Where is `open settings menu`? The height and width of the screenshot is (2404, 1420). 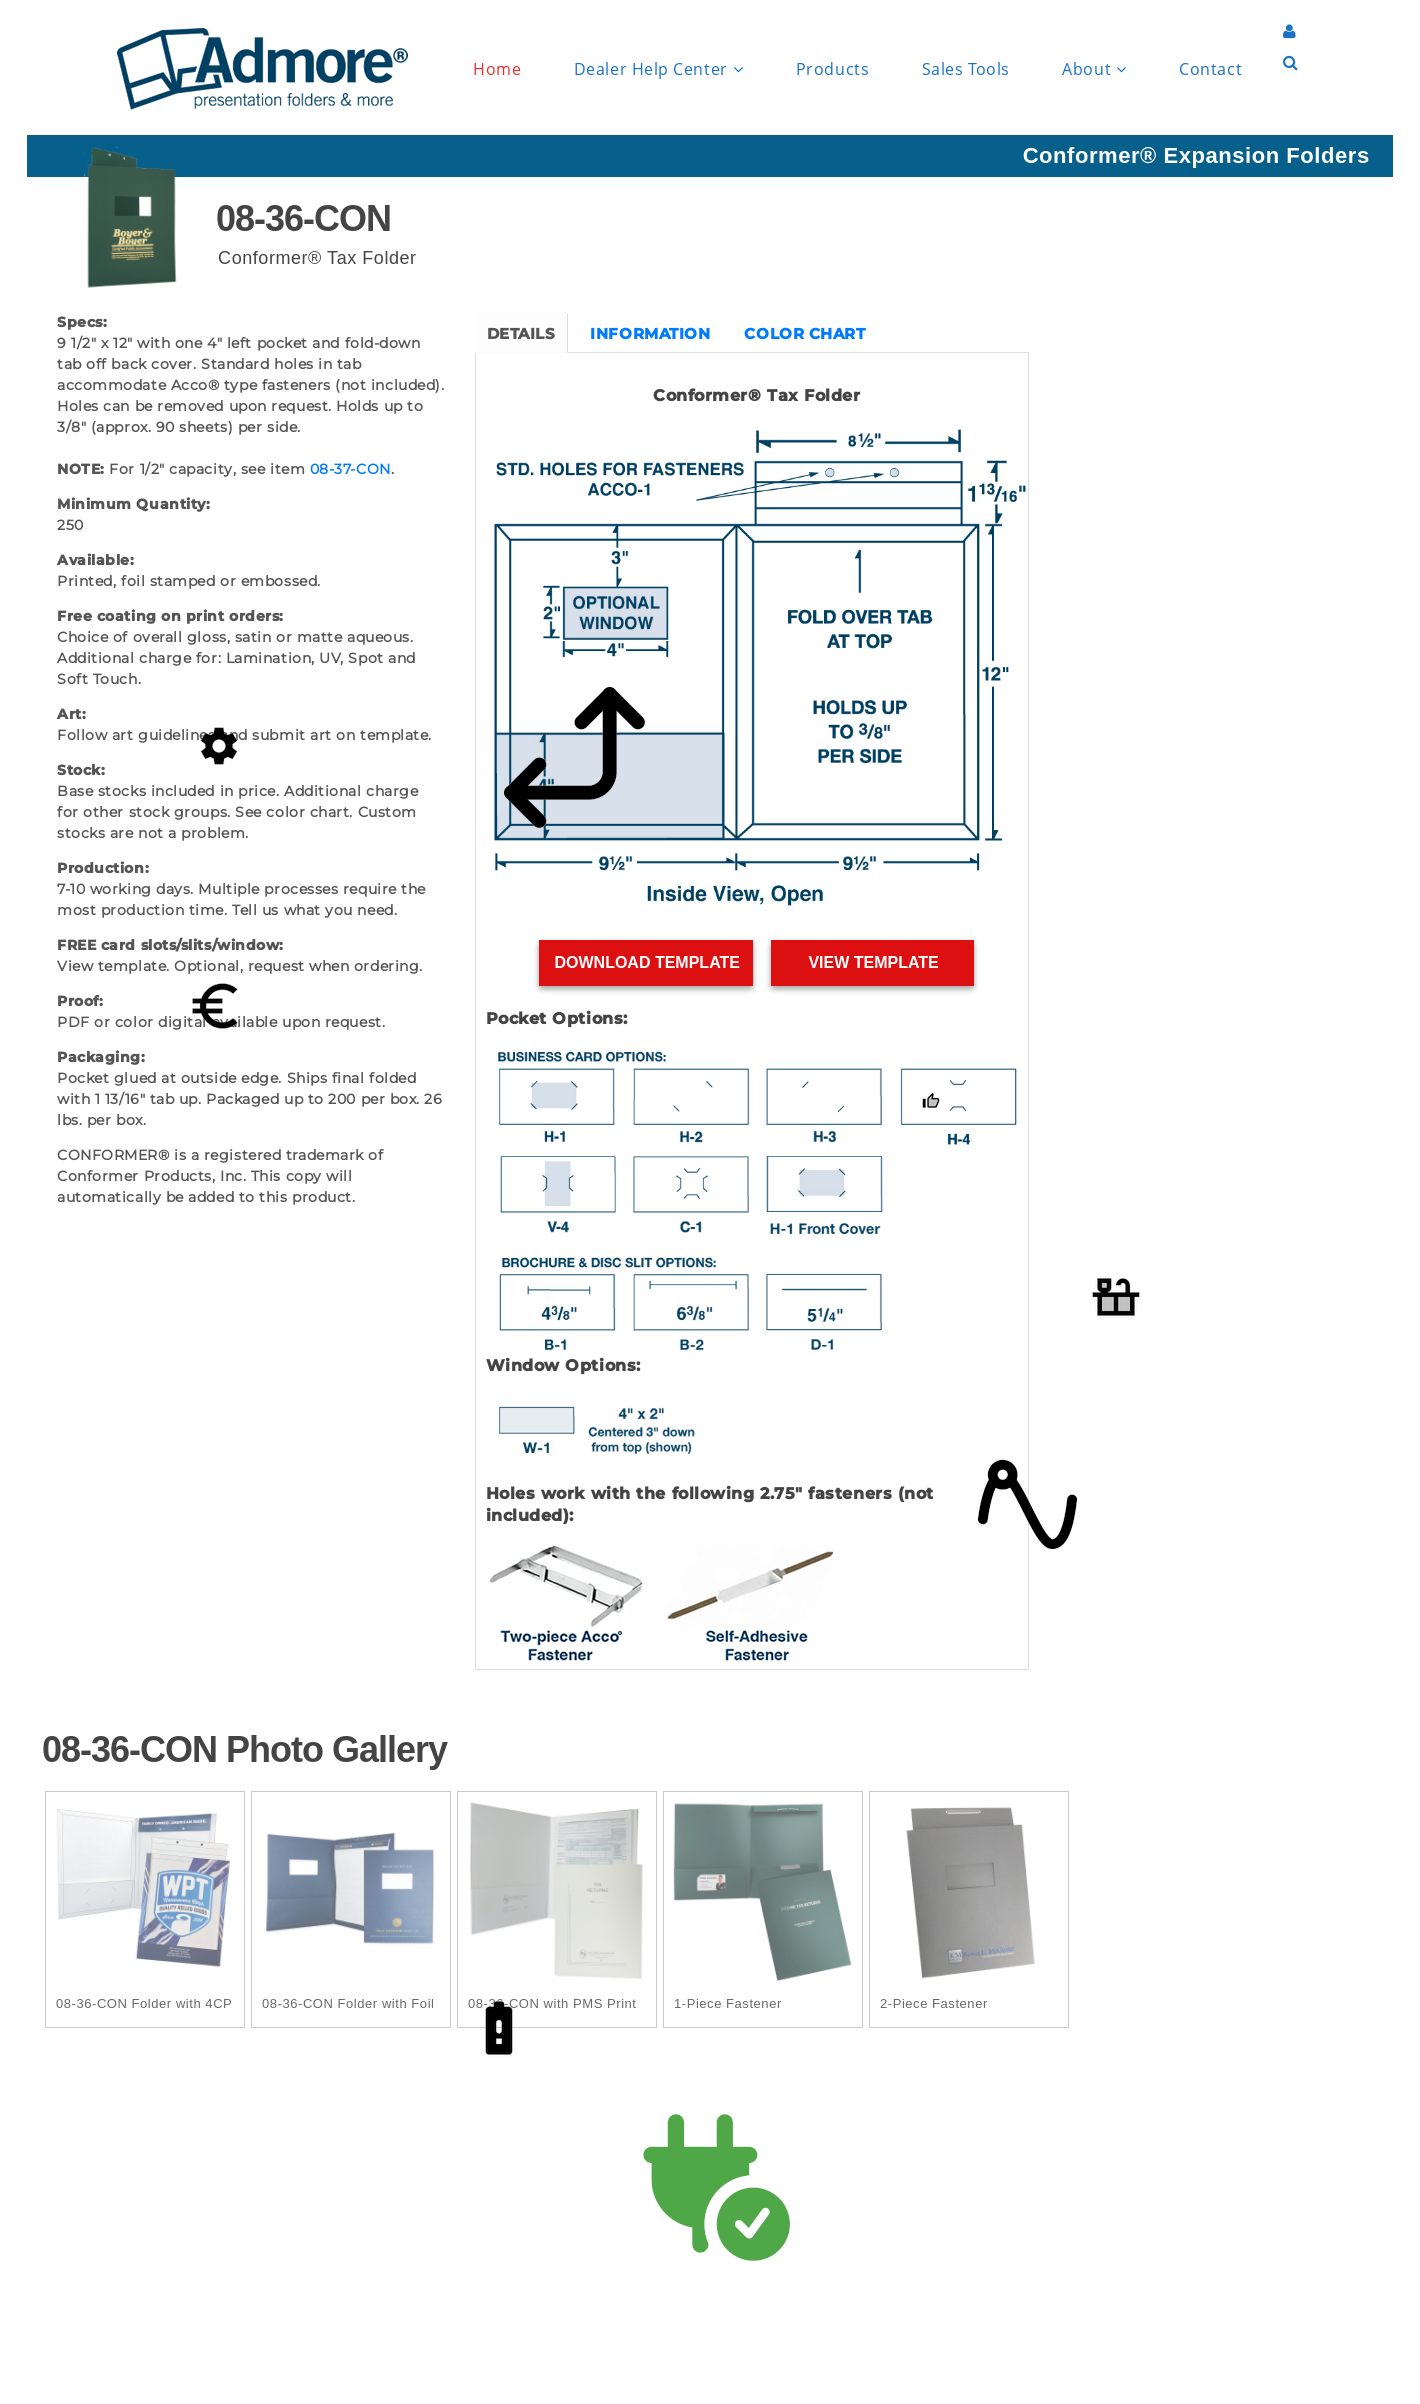 open settings menu is located at coordinates (219, 746).